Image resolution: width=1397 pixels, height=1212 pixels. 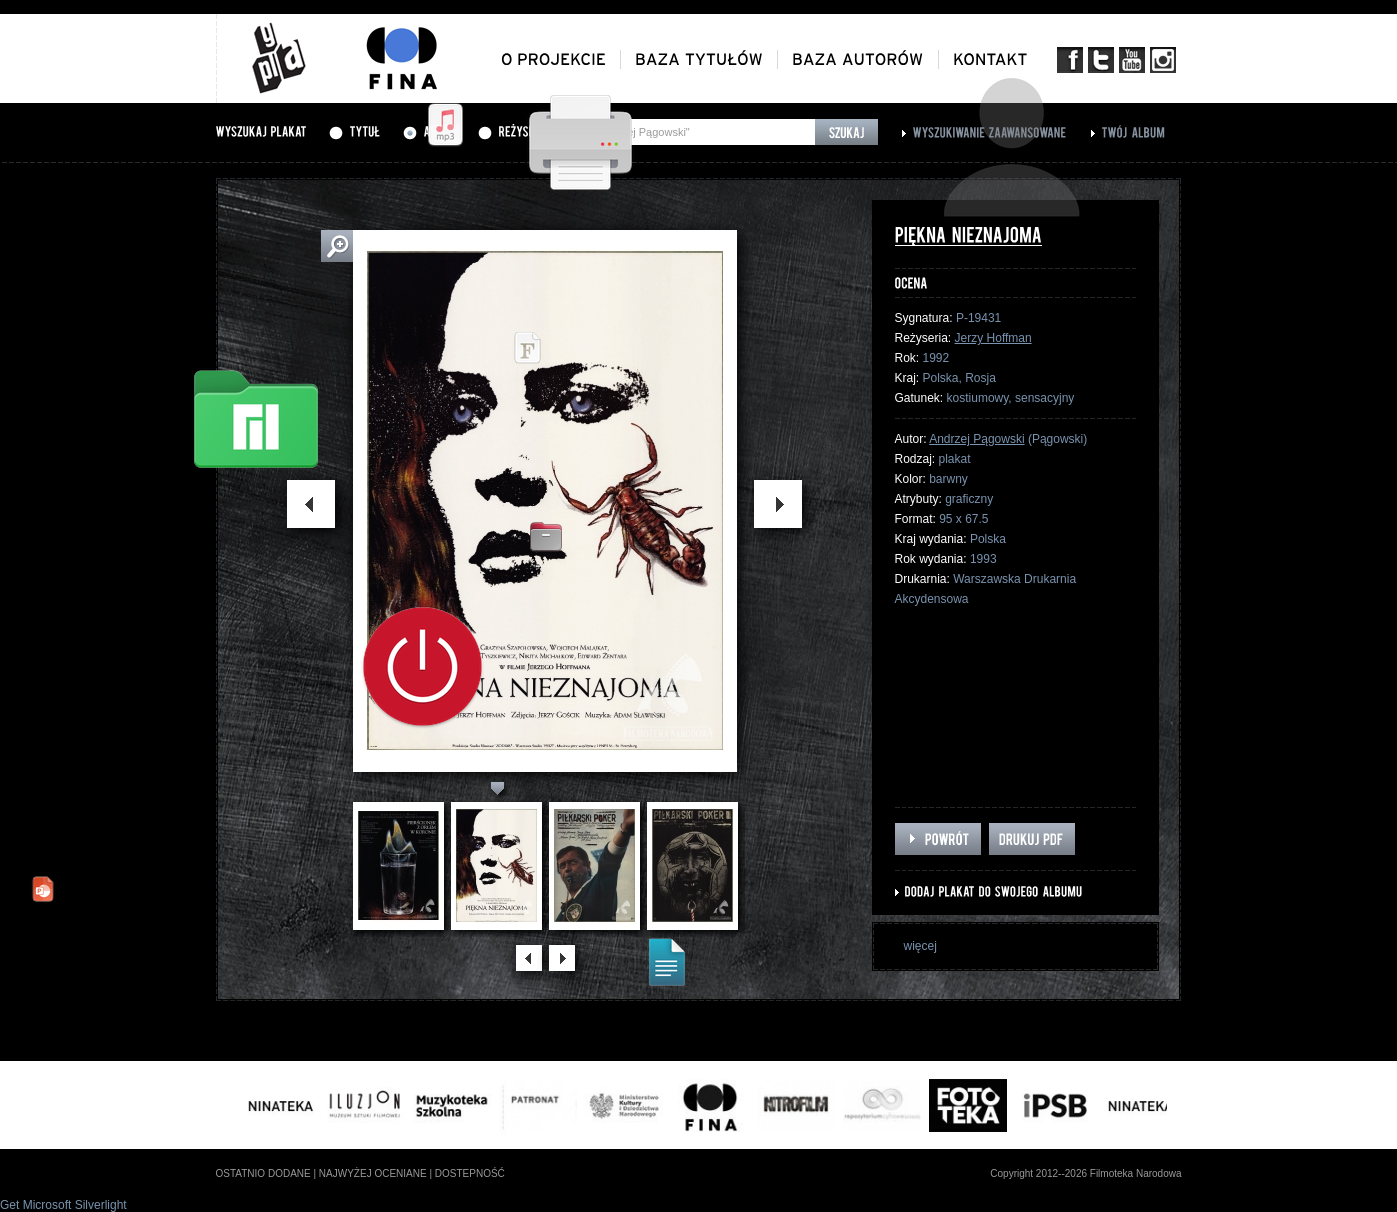 I want to click on open manjaro linux system folder, so click(x=255, y=422).